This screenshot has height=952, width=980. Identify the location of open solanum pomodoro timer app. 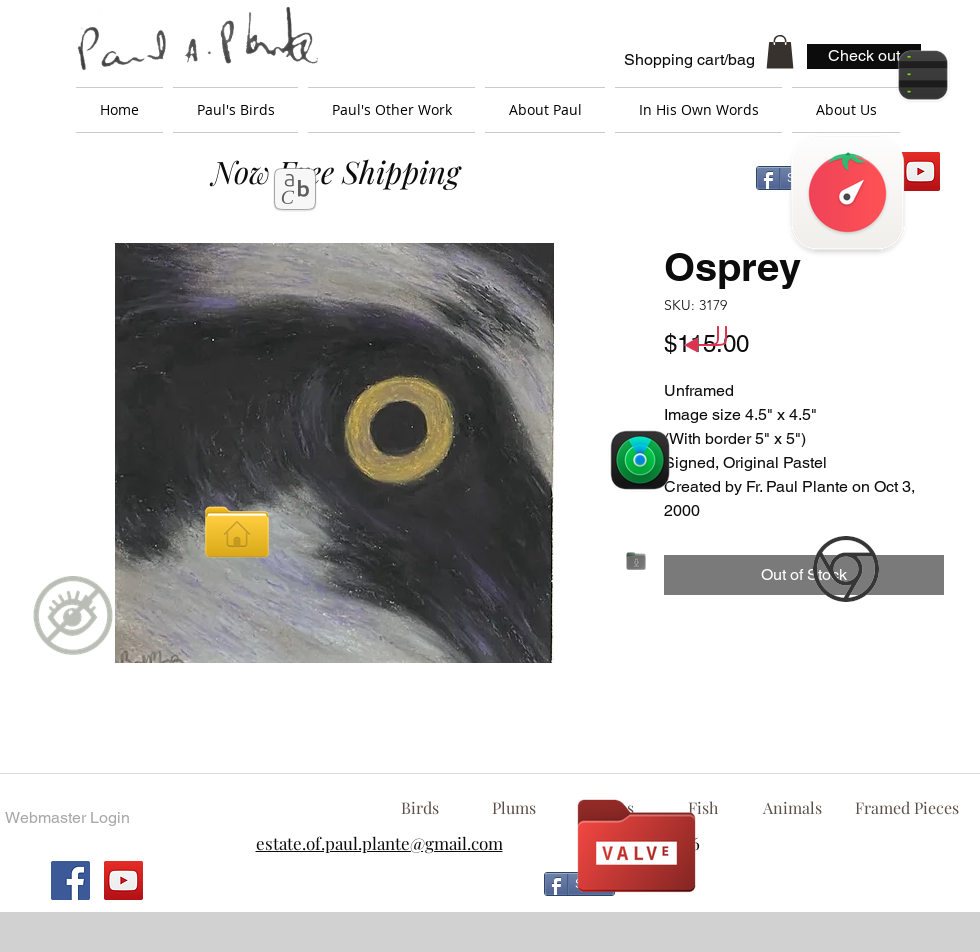
(847, 193).